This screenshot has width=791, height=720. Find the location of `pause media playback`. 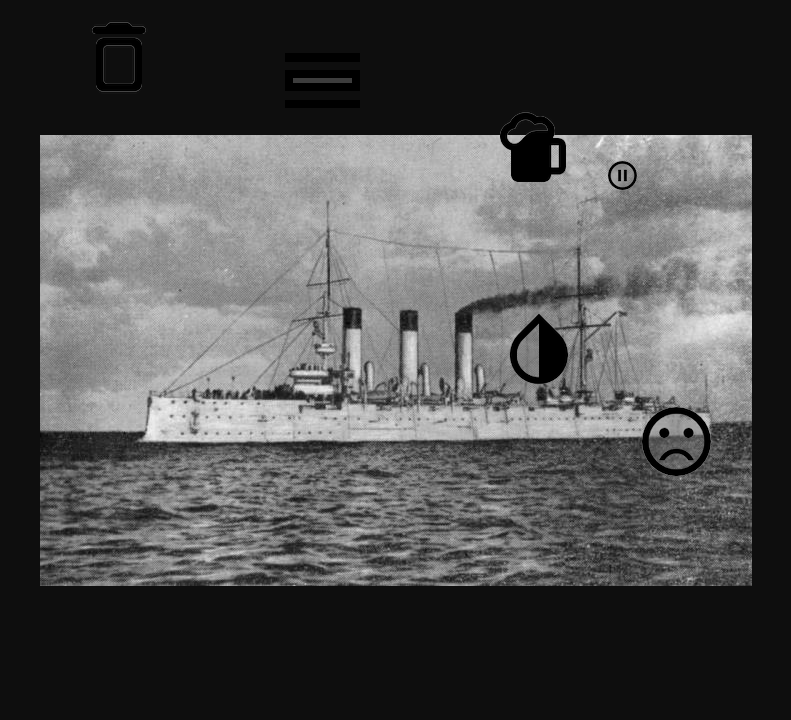

pause media playback is located at coordinates (622, 175).